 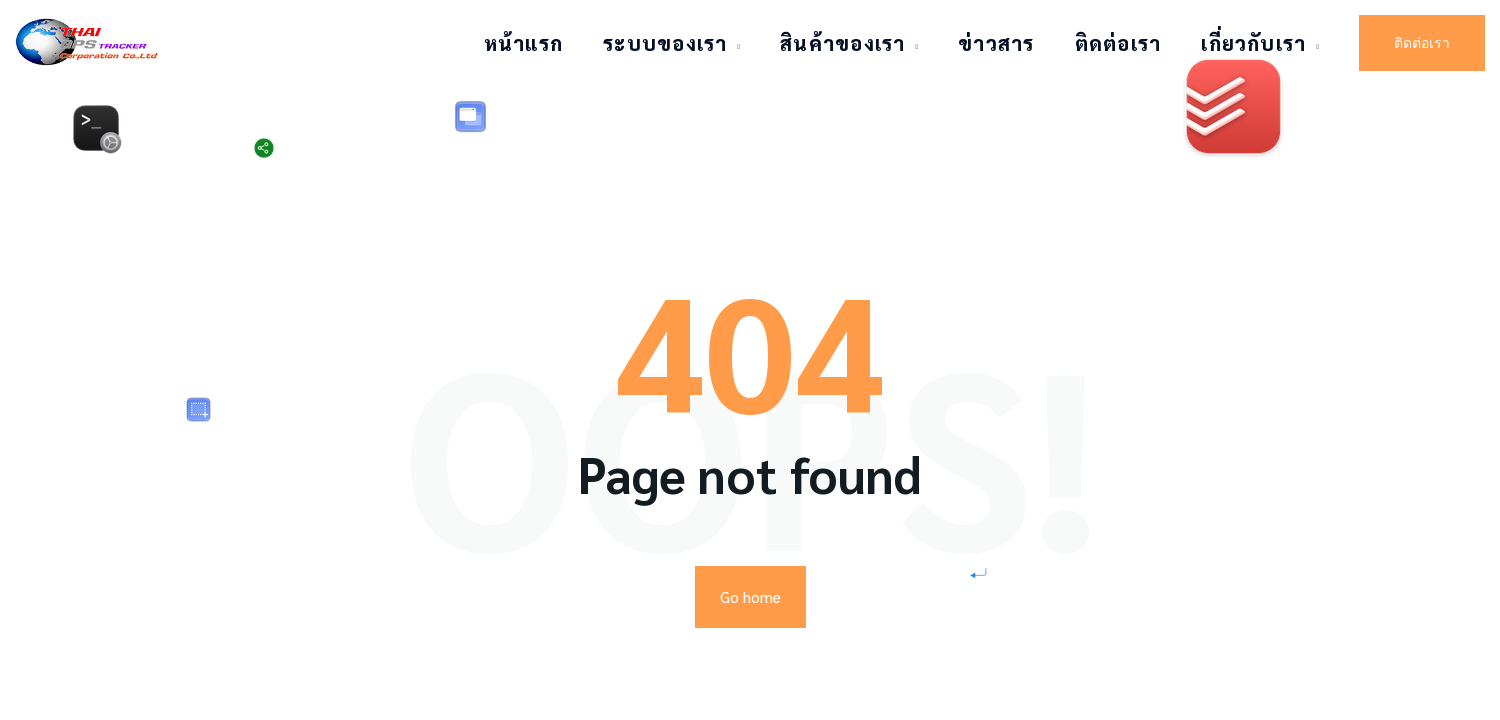 I want to click on reply to this email, so click(x=978, y=572).